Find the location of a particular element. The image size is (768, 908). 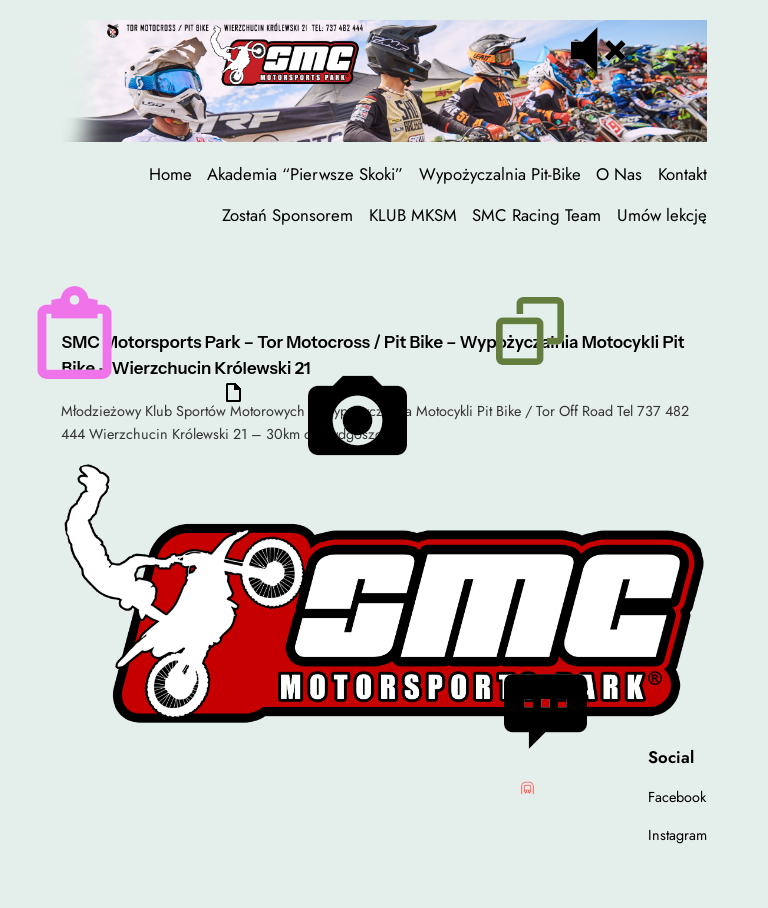

mute audio or sound is located at coordinates (600, 50).